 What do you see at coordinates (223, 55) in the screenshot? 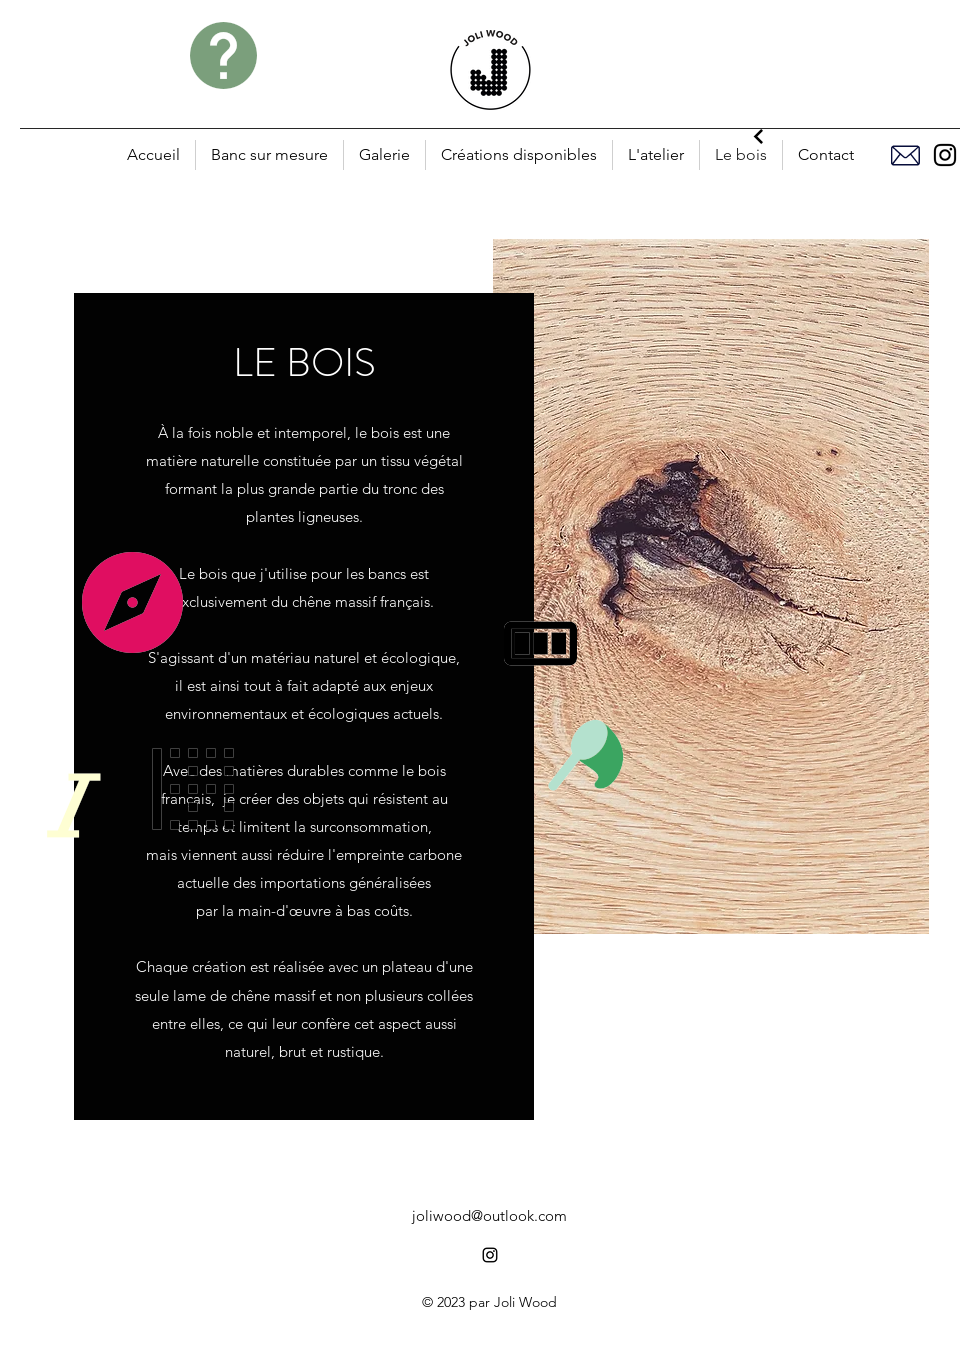
I see `access help or support` at bounding box center [223, 55].